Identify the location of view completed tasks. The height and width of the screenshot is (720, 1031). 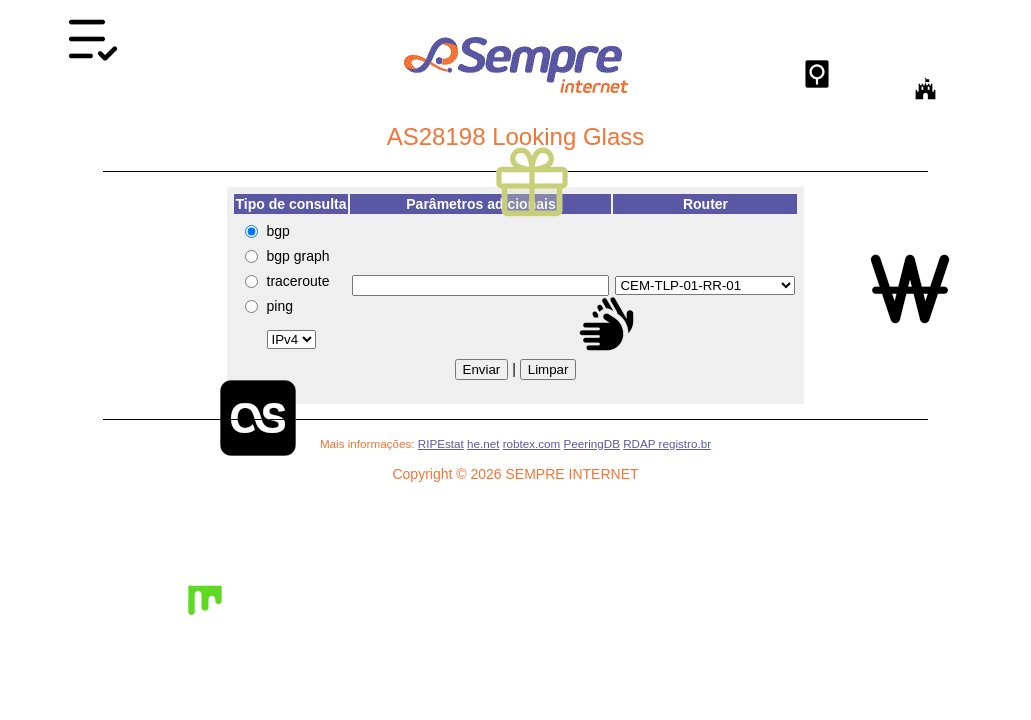
(93, 39).